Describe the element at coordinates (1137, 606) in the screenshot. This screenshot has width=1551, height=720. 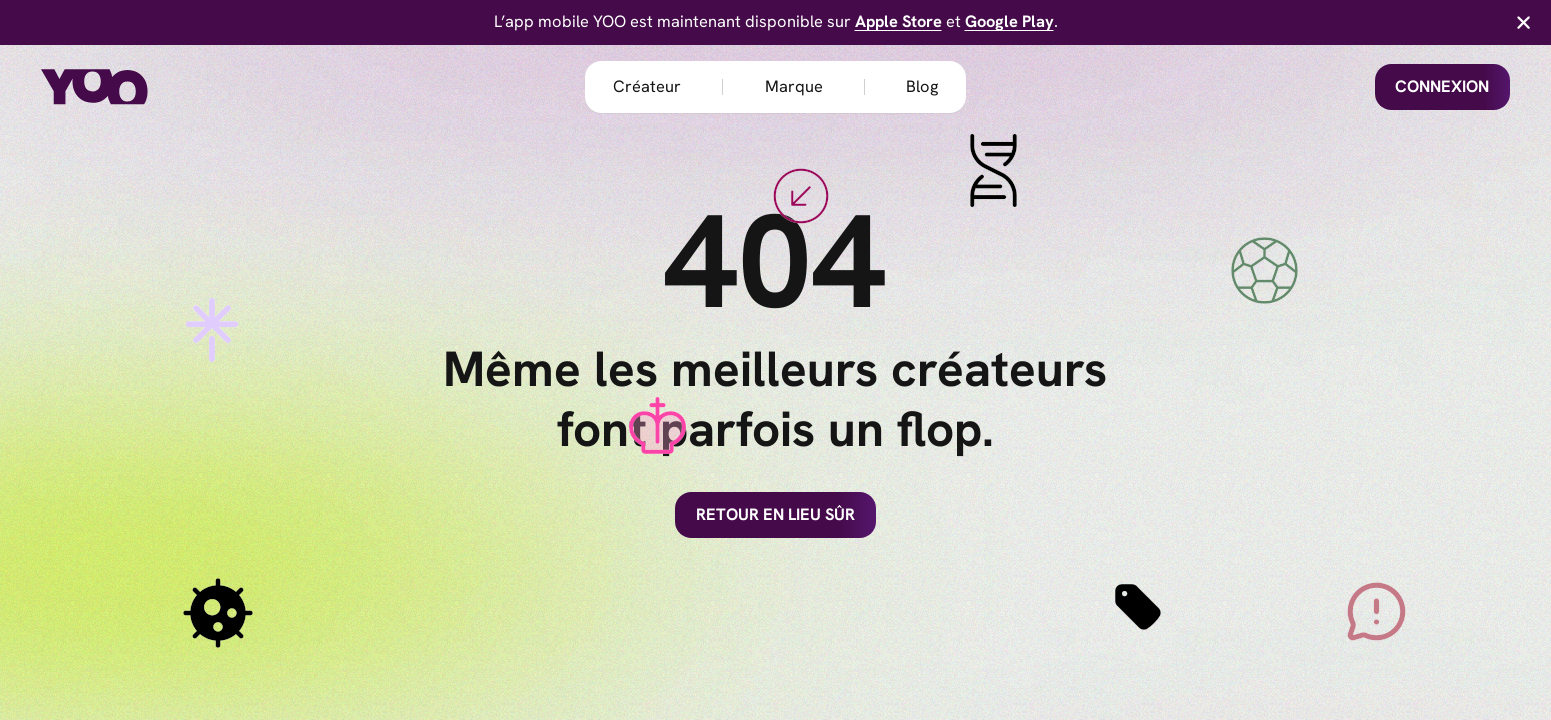
I see `add a tag or label to an item` at that location.